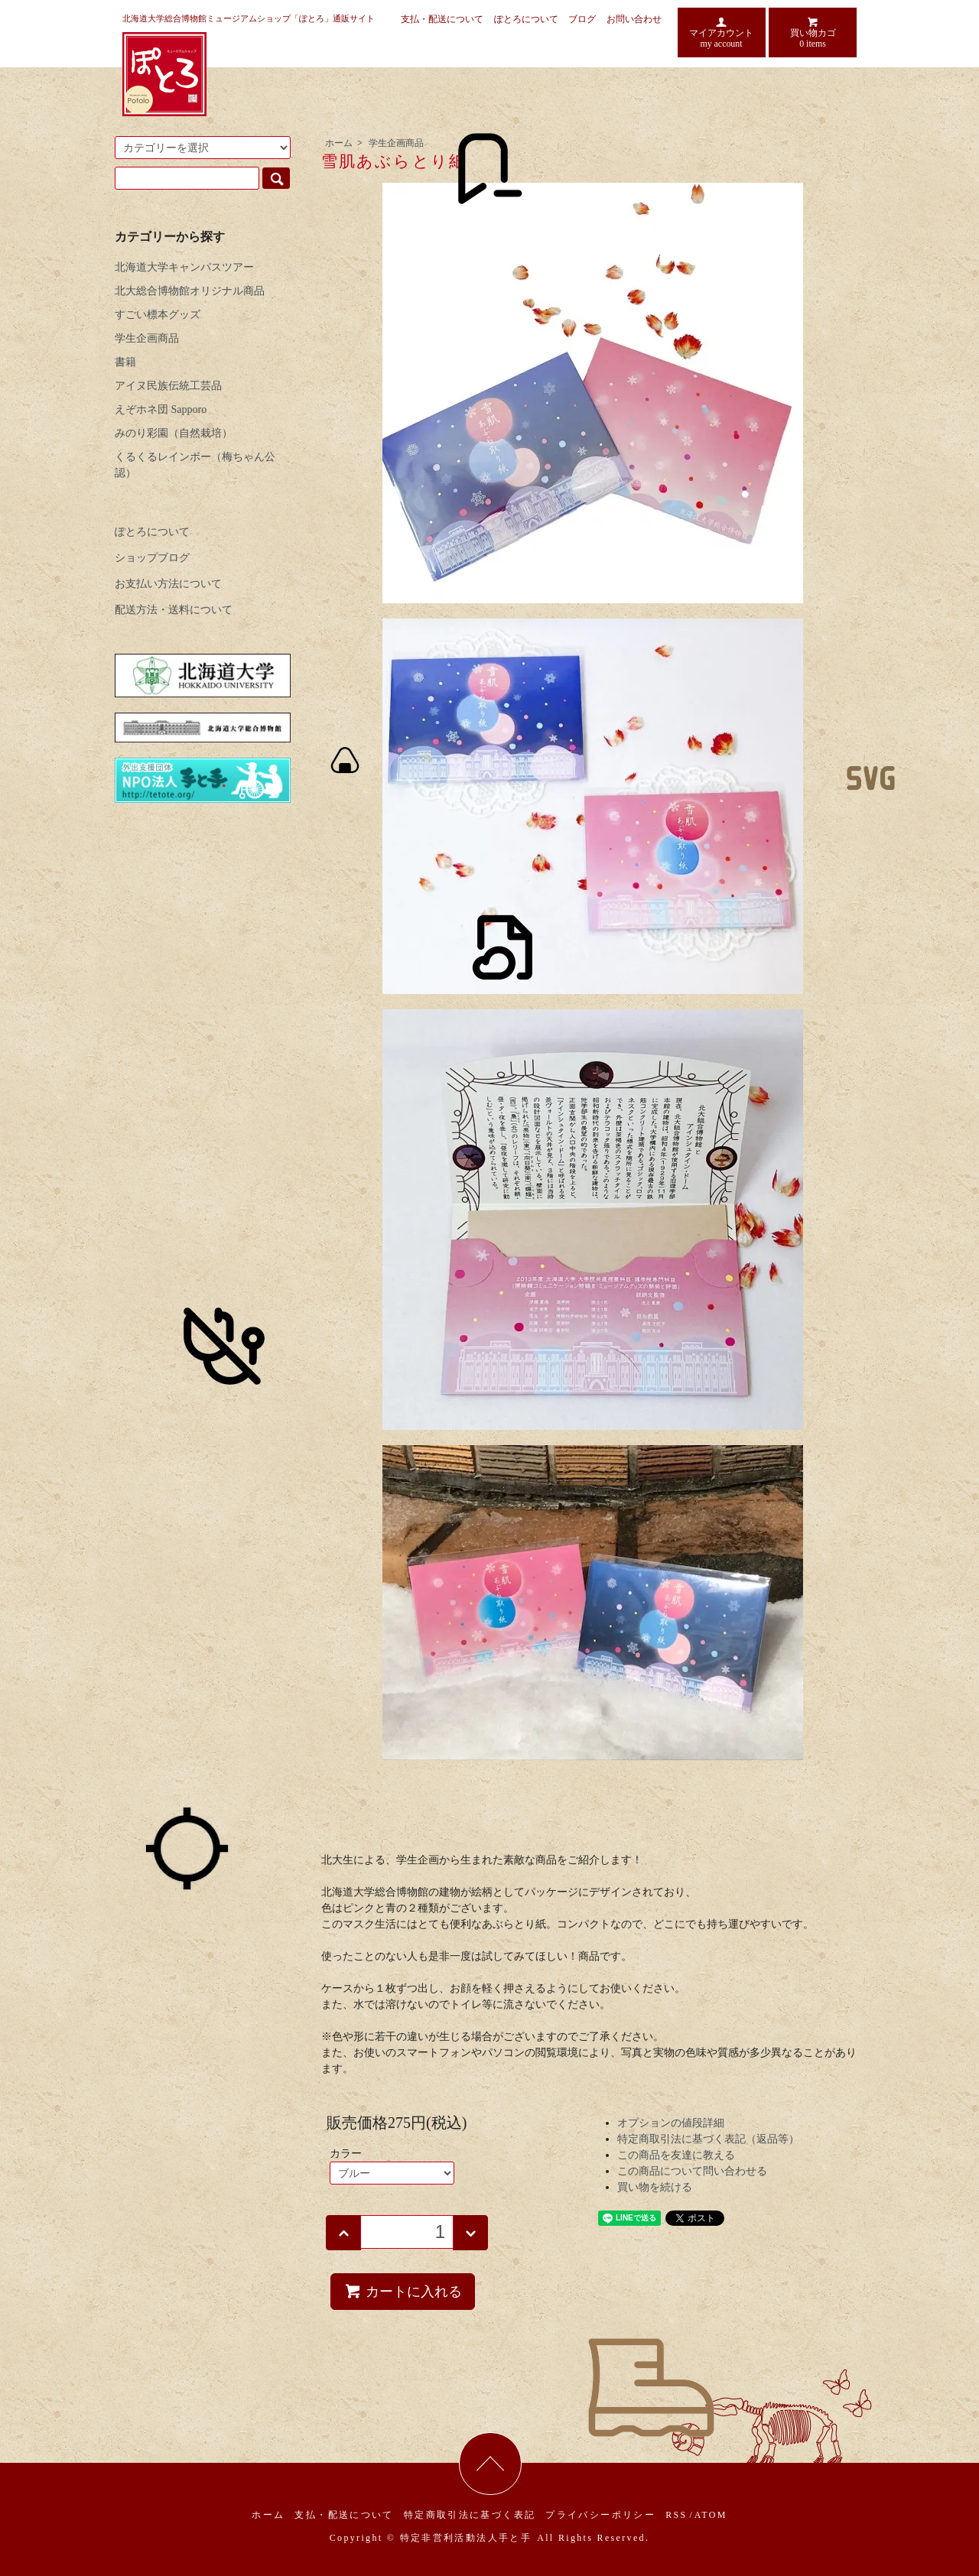  What do you see at coordinates (187, 1848) in the screenshot?
I see `searching for current location` at bounding box center [187, 1848].